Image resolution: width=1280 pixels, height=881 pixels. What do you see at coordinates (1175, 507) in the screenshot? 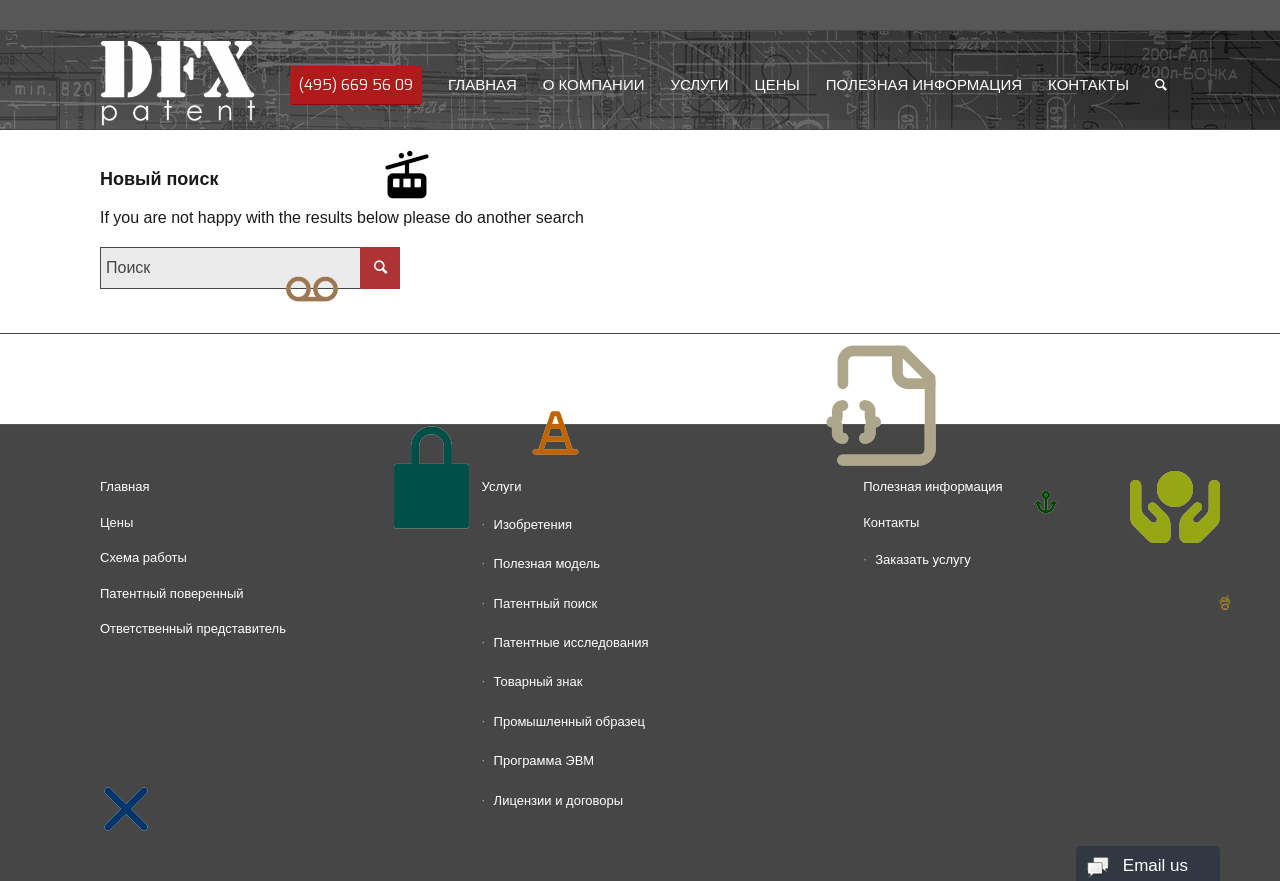
I see `access community support or care services` at bounding box center [1175, 507].